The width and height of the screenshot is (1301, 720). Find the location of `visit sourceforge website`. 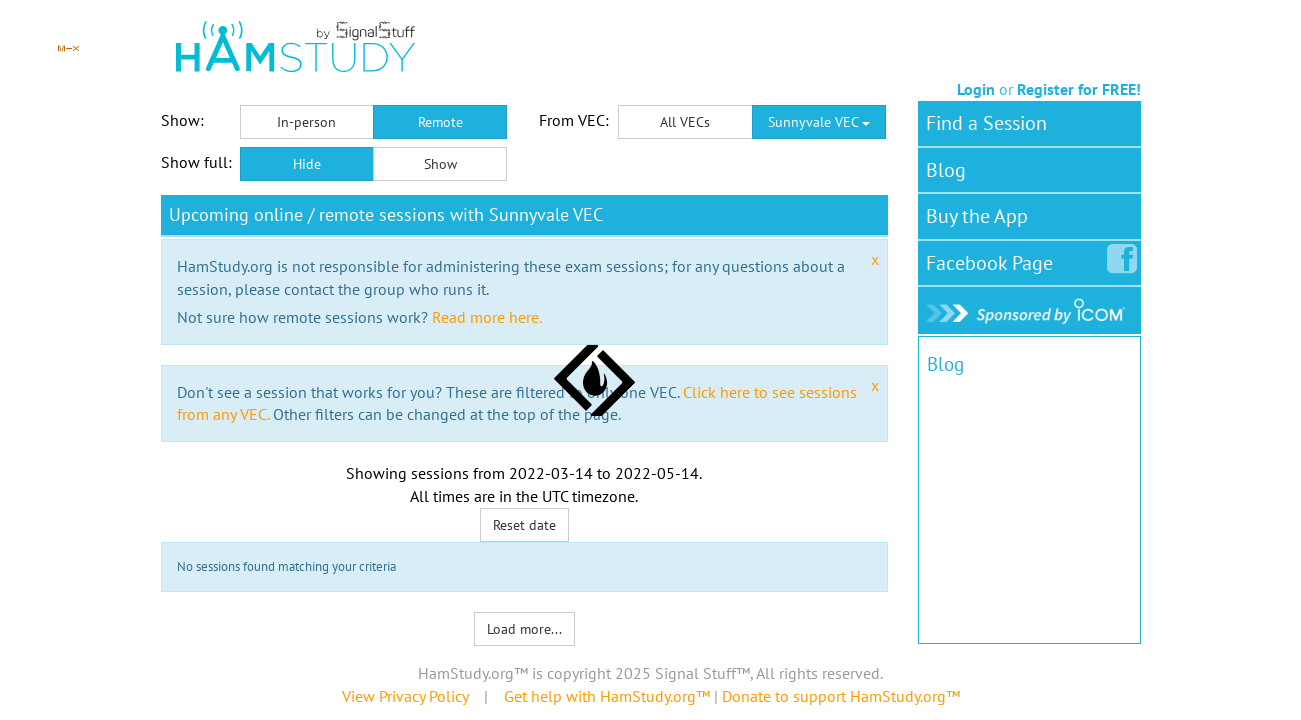

visit sourceforge website is located at coordinates (594, 380).